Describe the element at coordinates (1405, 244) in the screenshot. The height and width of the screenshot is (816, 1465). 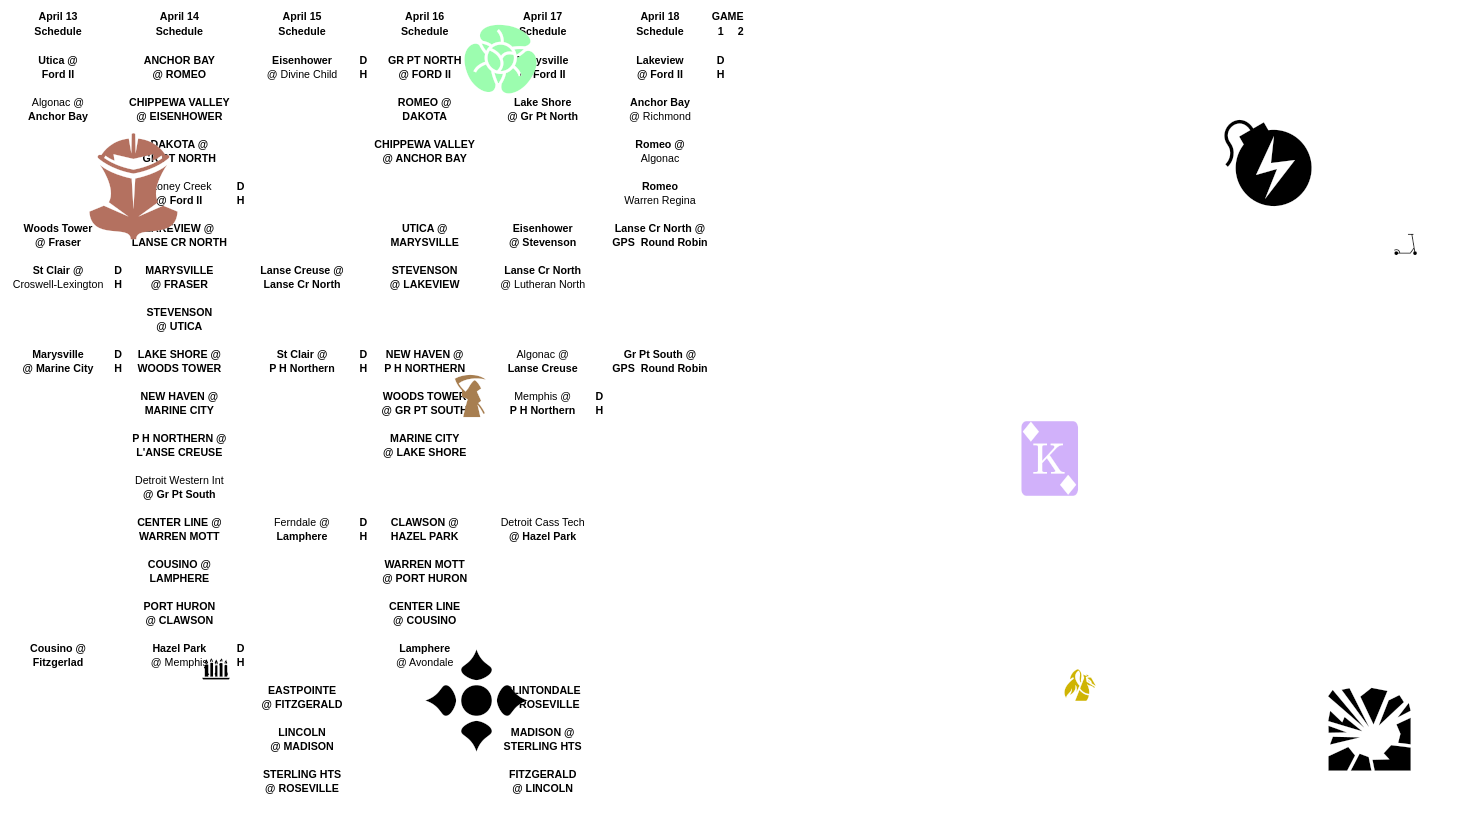
I see `select kick scooter as transportation mode` at that location.